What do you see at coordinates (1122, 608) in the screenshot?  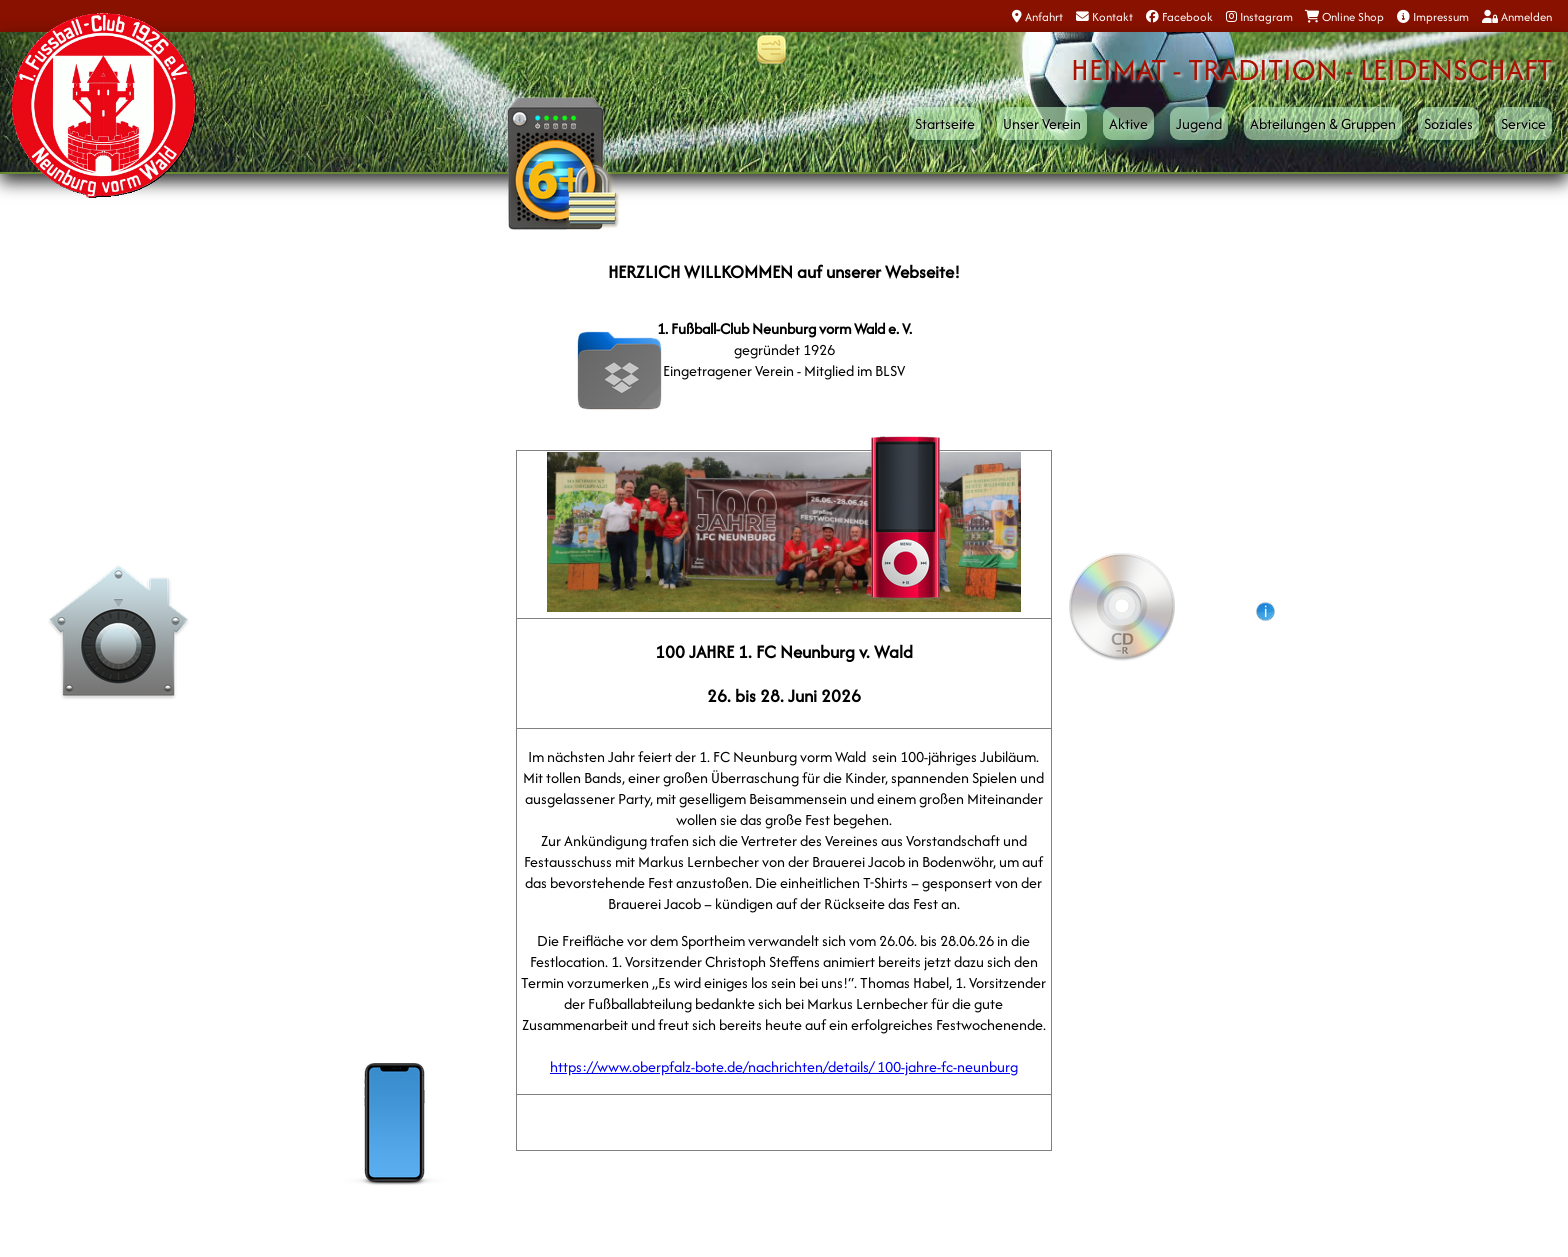 I see `burn files to a recordable CD` at bounding box center [1122, 608].